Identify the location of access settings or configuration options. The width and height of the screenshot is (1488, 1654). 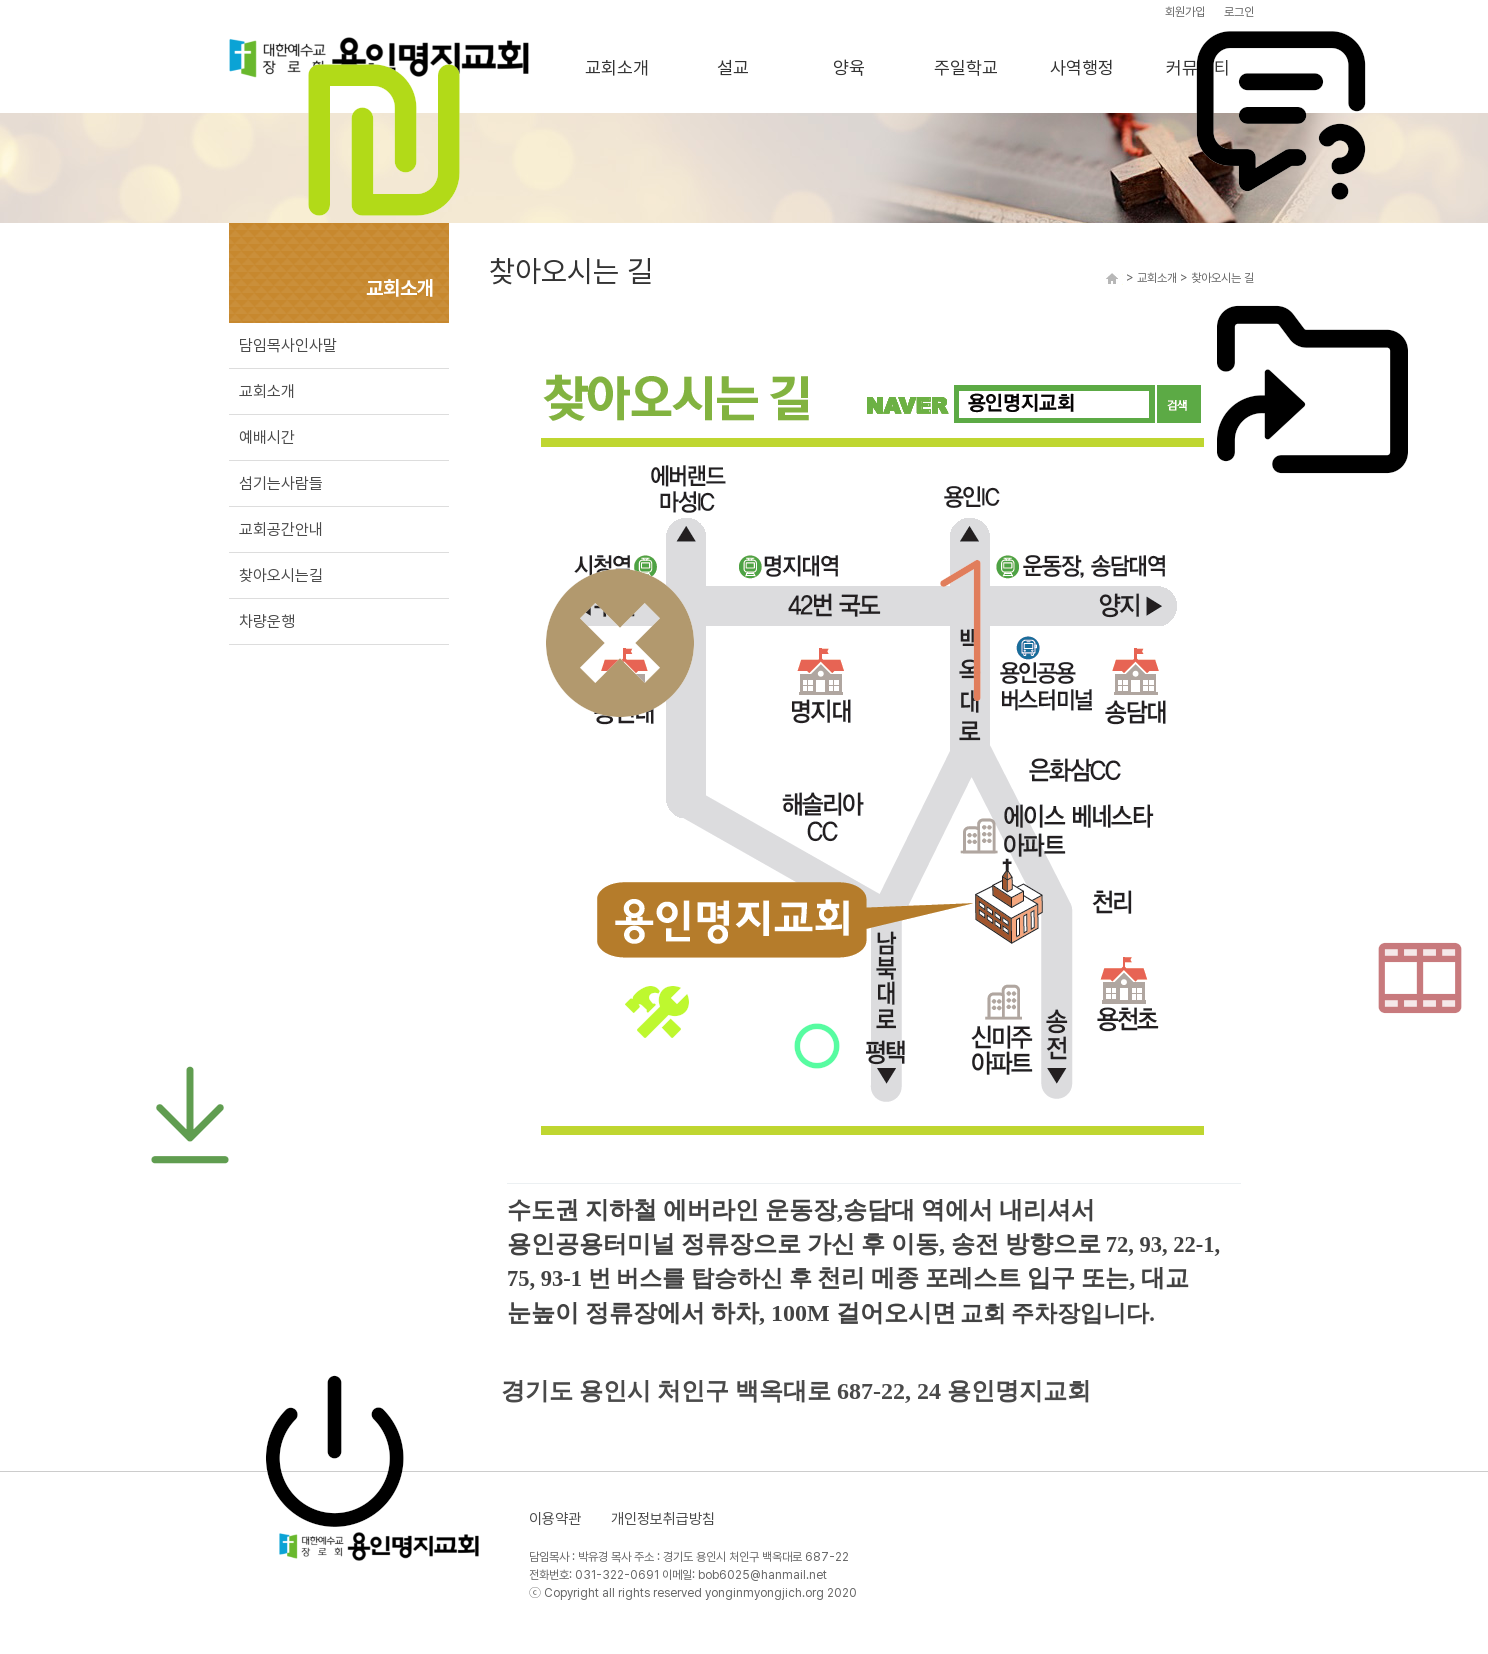
(657, 1012).